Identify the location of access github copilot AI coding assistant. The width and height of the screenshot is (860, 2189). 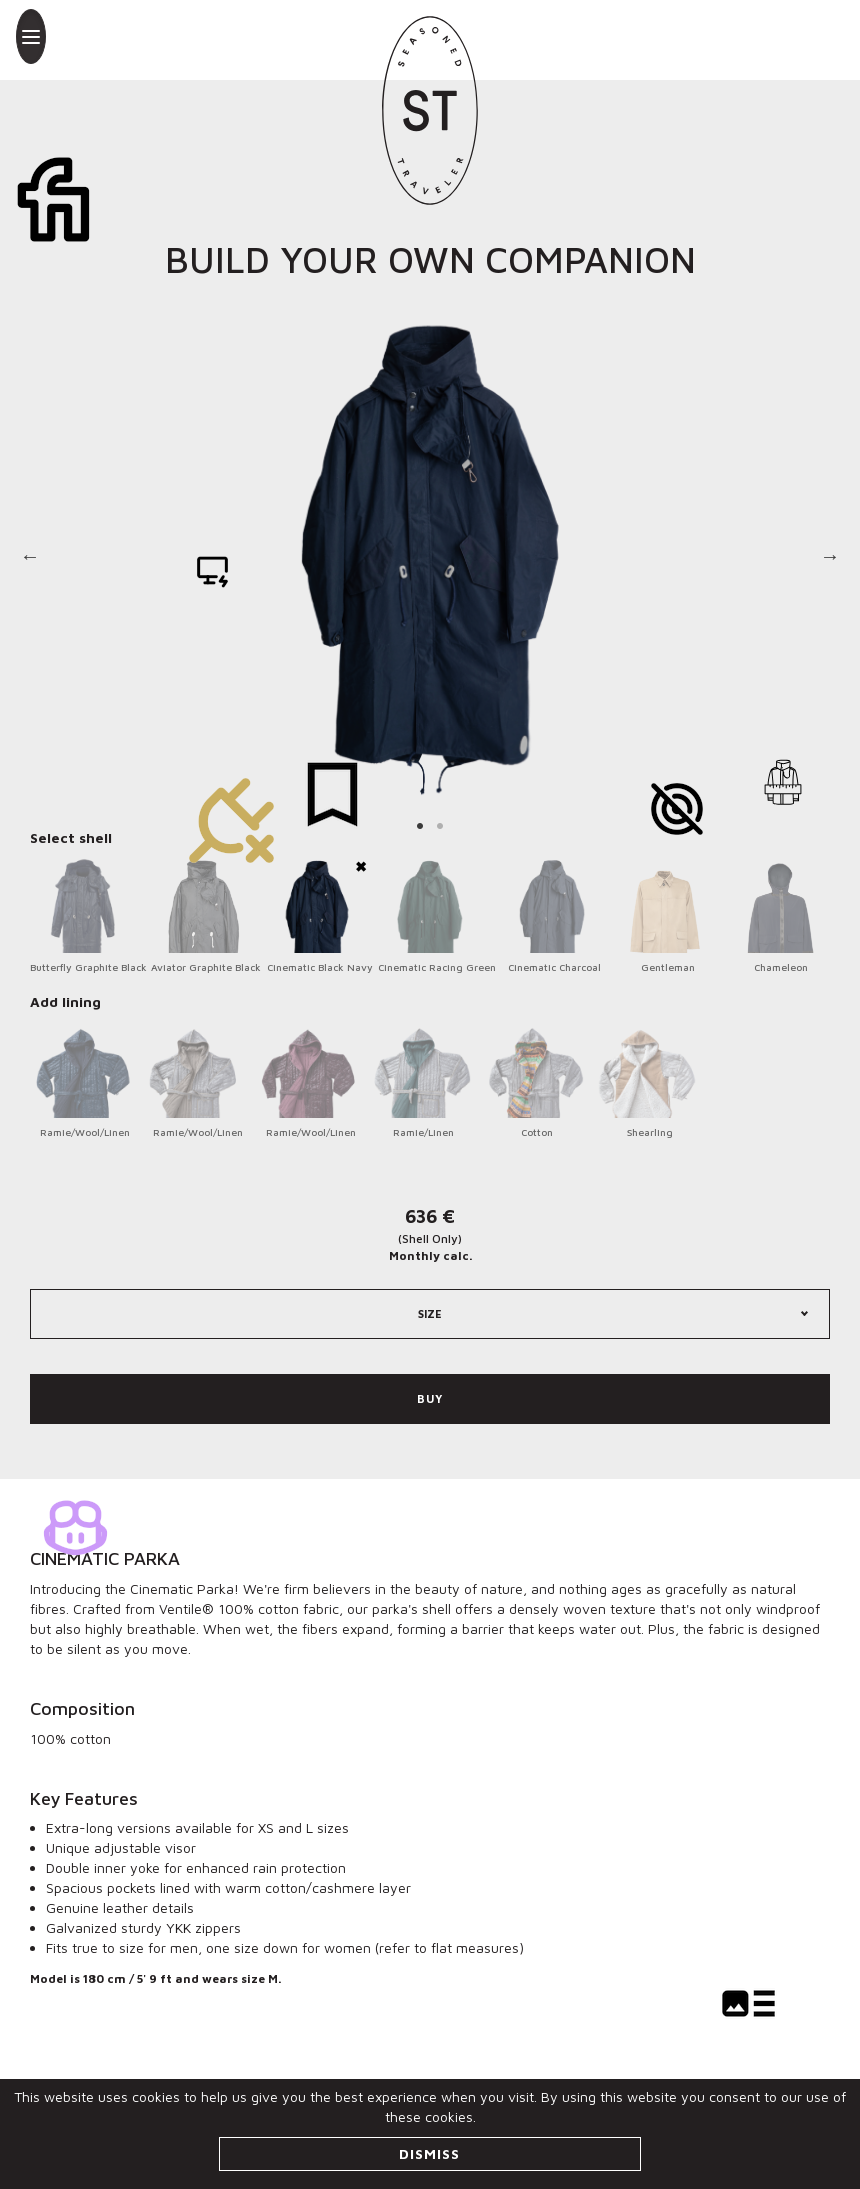
(75, 1526).